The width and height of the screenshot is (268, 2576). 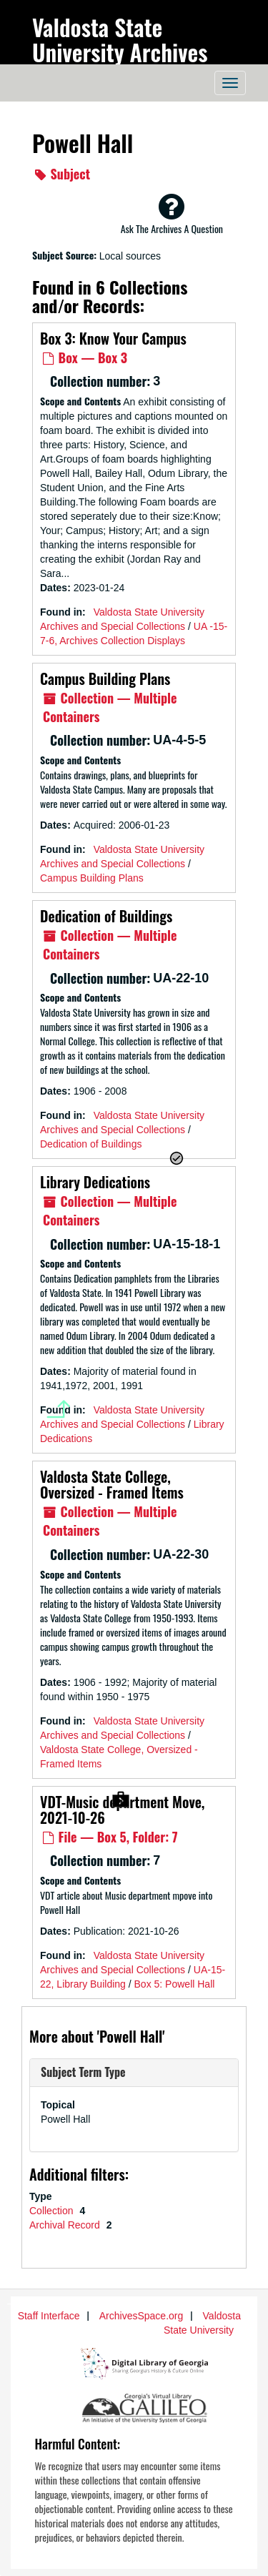 I want to click on turn right then continue forward, so click(x=59, y=1410).